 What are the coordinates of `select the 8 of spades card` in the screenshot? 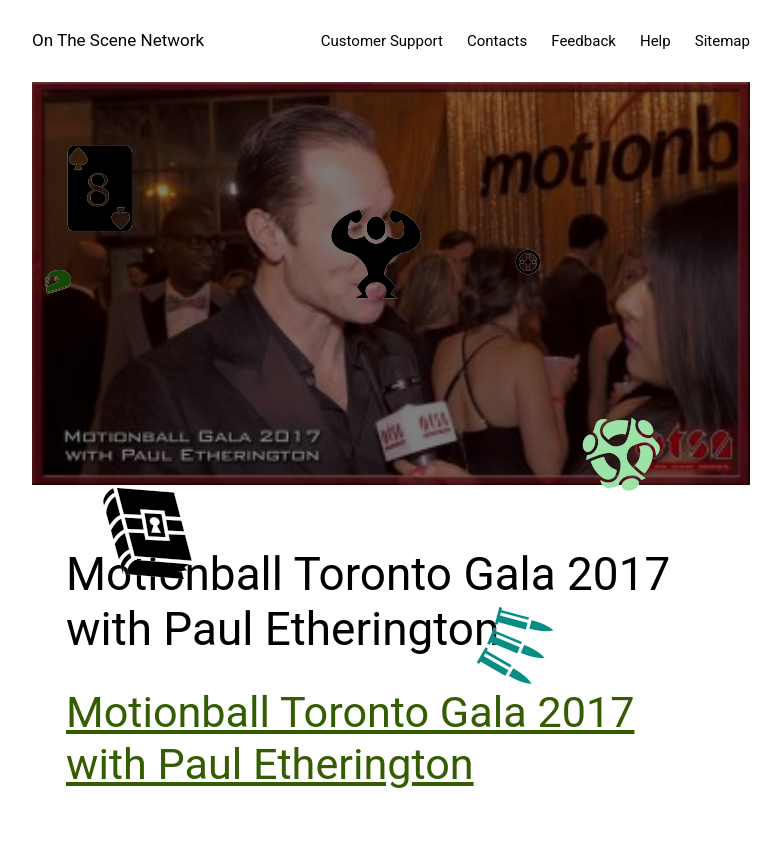 It's located at (99, 188).